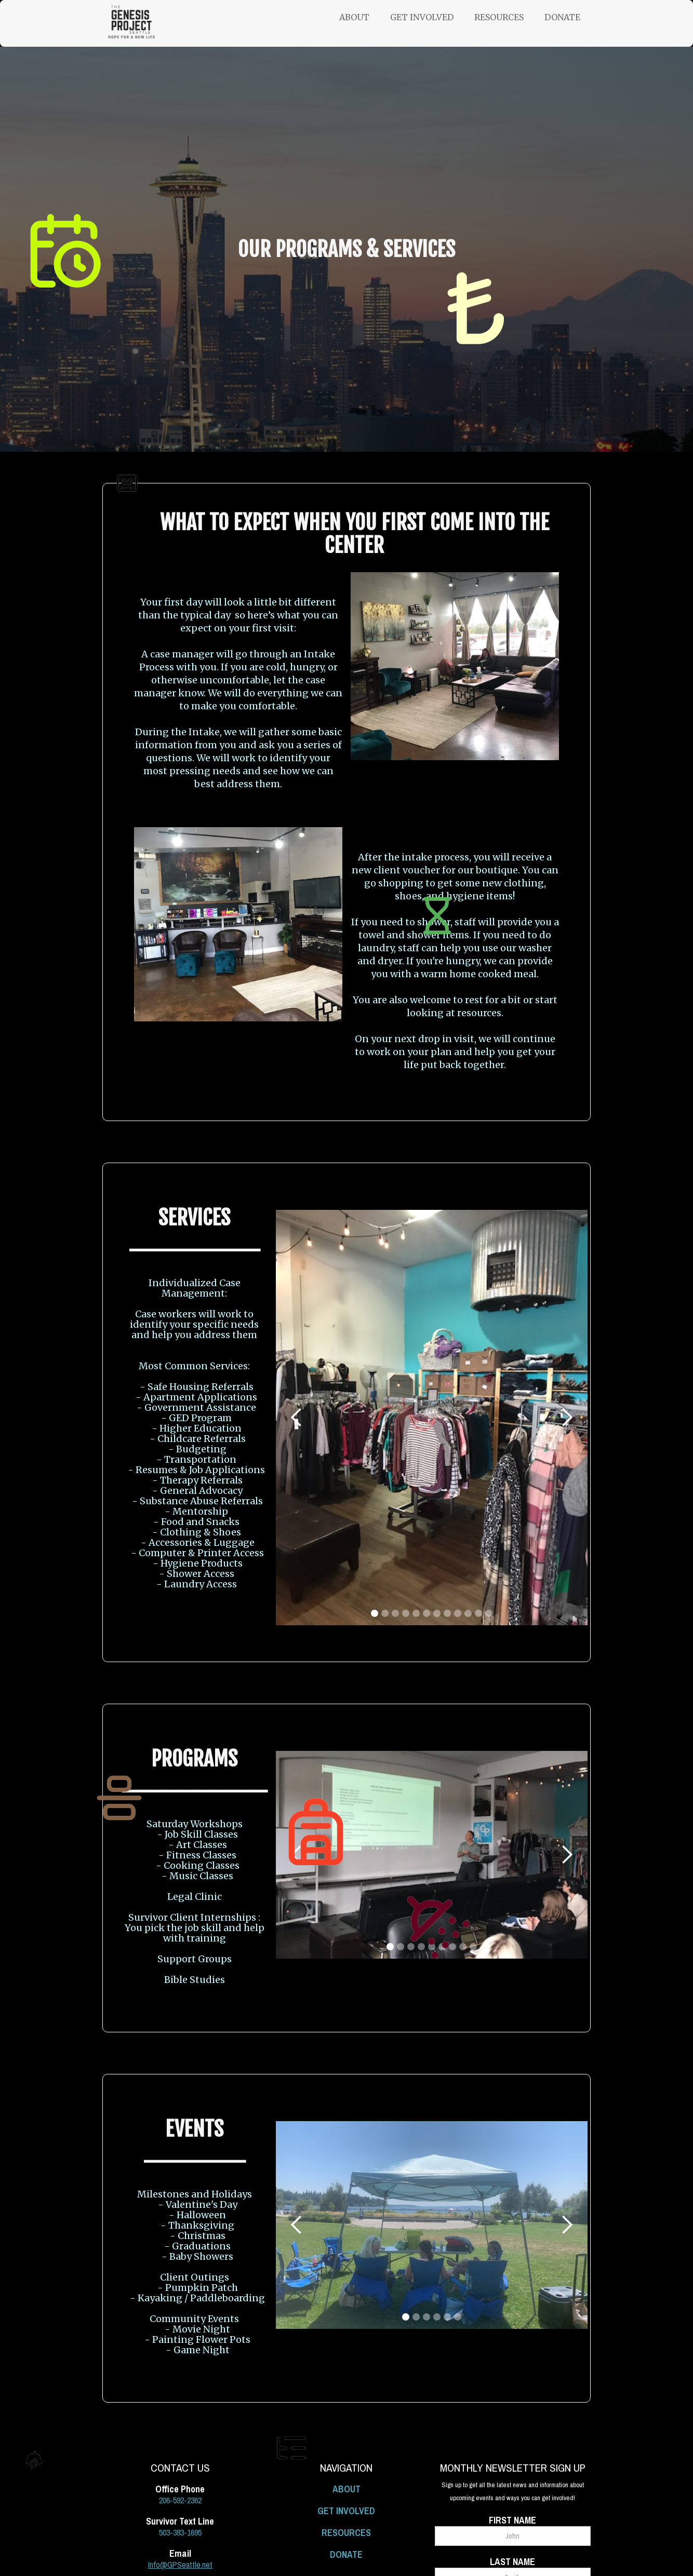  What do you see at coordinates (64, 251) in the screenshot?
I see `schedule an event or appointment` at bounding box center [64, 251].